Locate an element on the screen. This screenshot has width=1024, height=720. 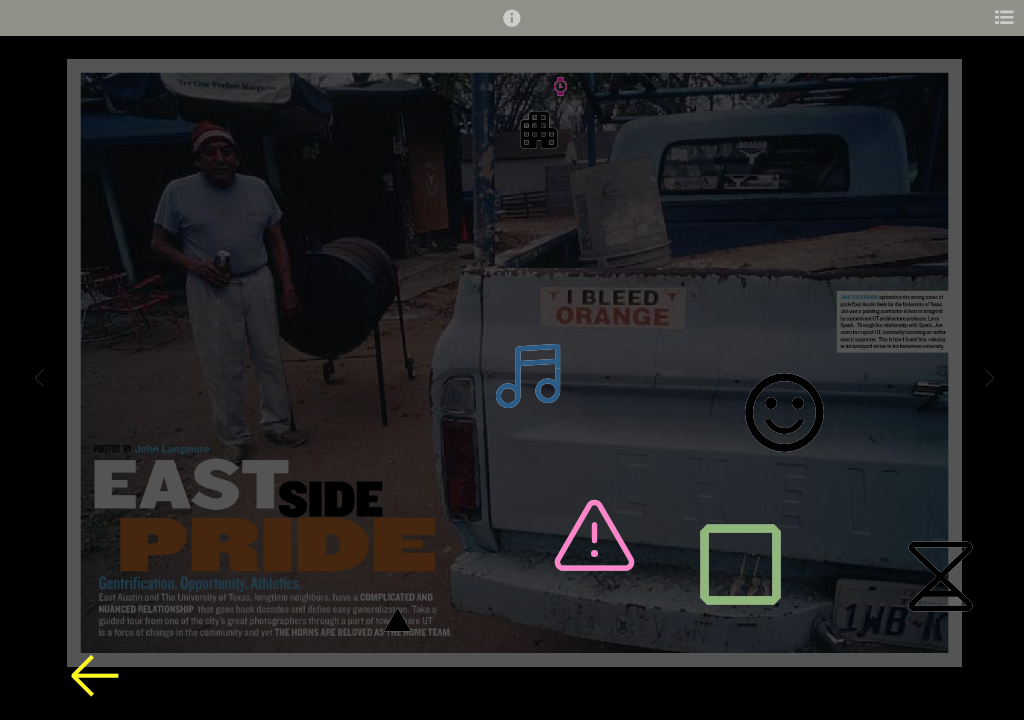
view or manage watch mode for file changes is located at coordinates (560, 86).